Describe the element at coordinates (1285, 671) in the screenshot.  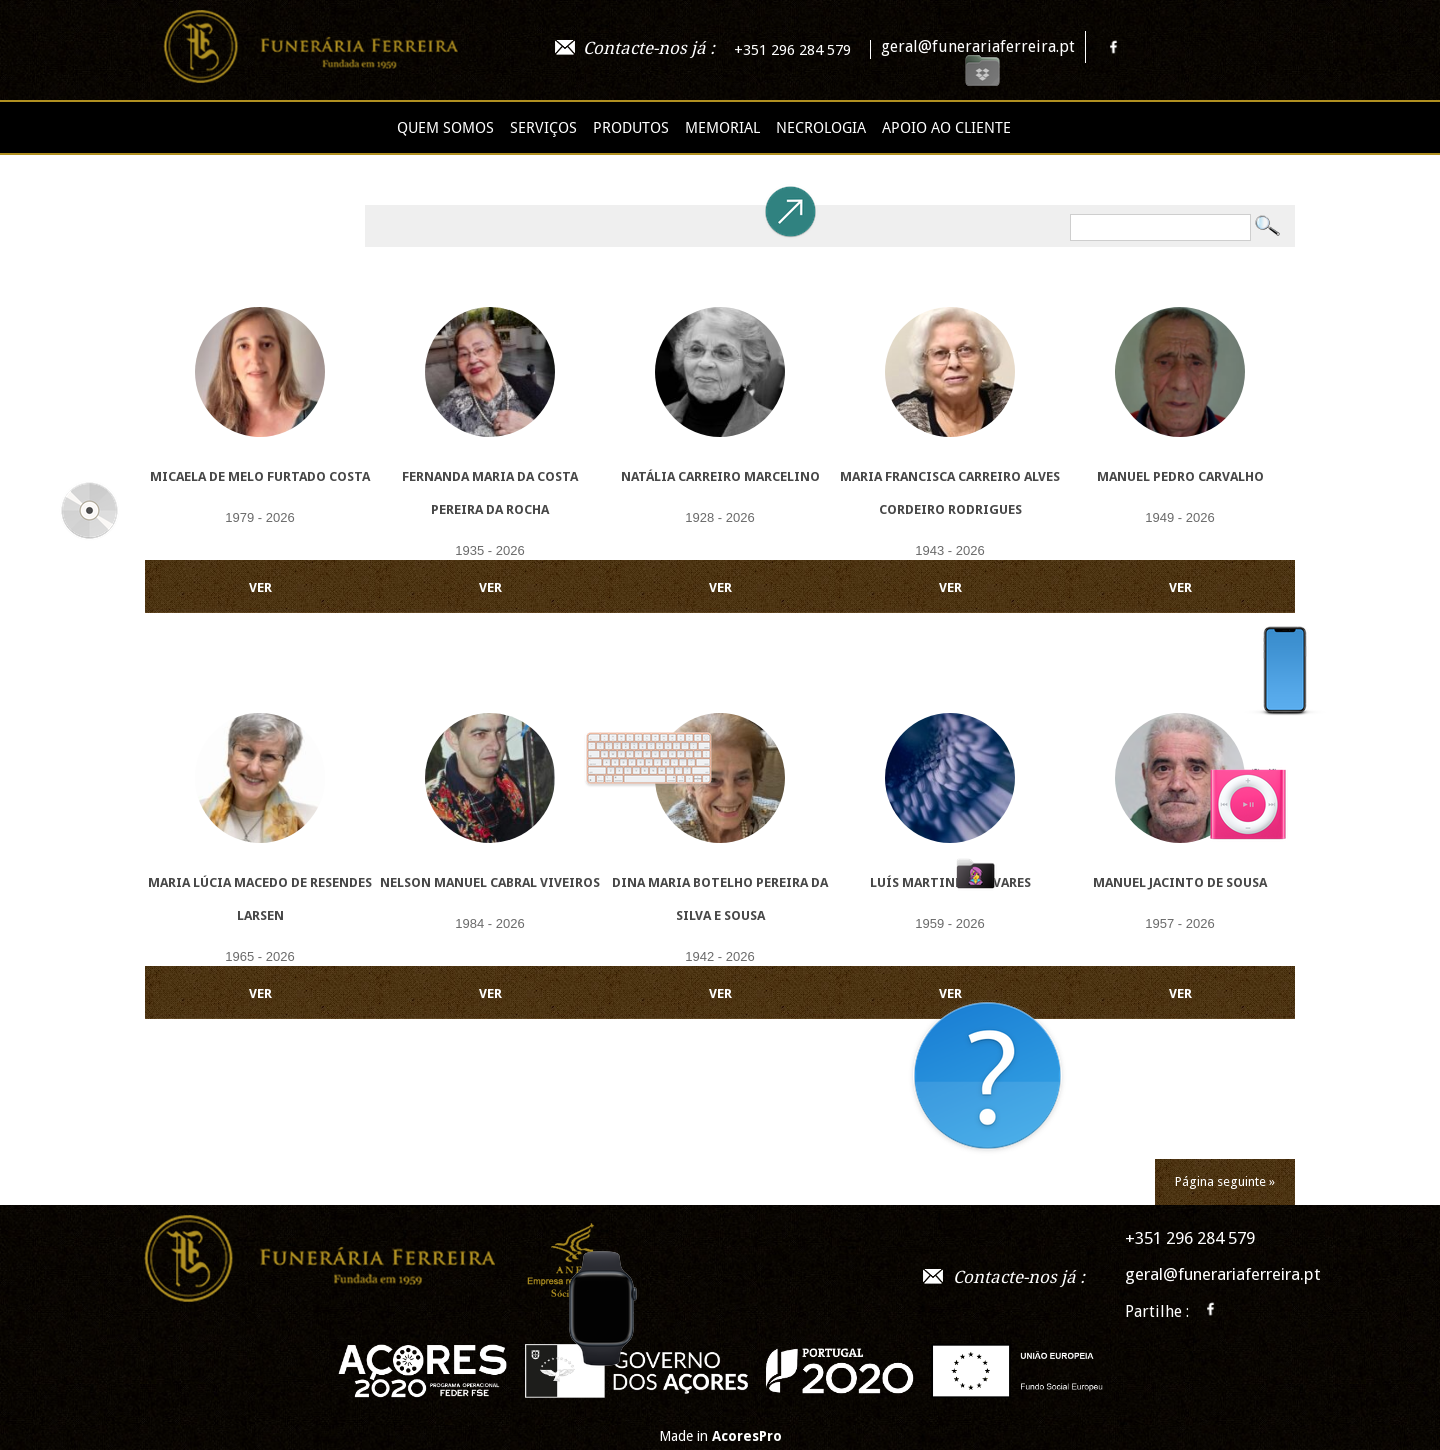
I see `iPhone XS device icon` at that location.